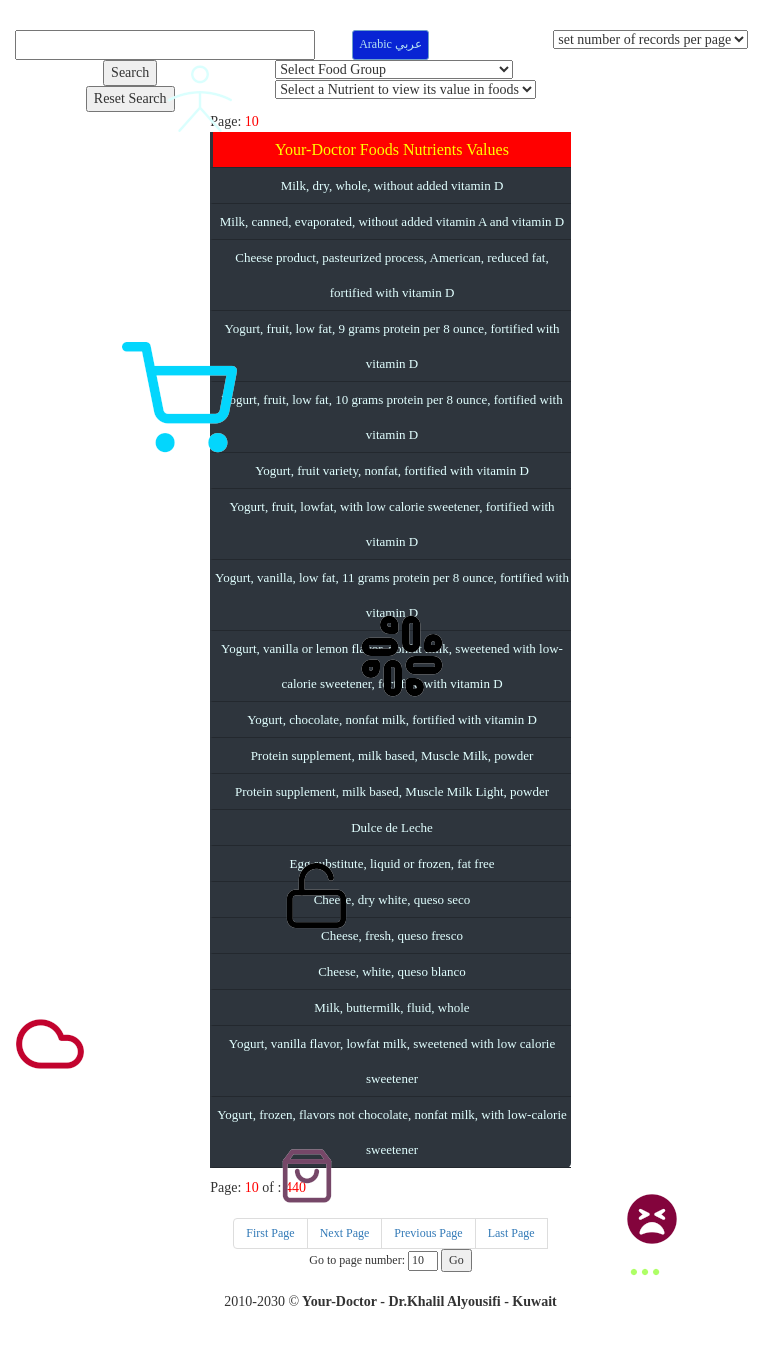  Describe the element at coordinates (307, 1176) in the screenshot. I see `view your shopping cart` at that location.